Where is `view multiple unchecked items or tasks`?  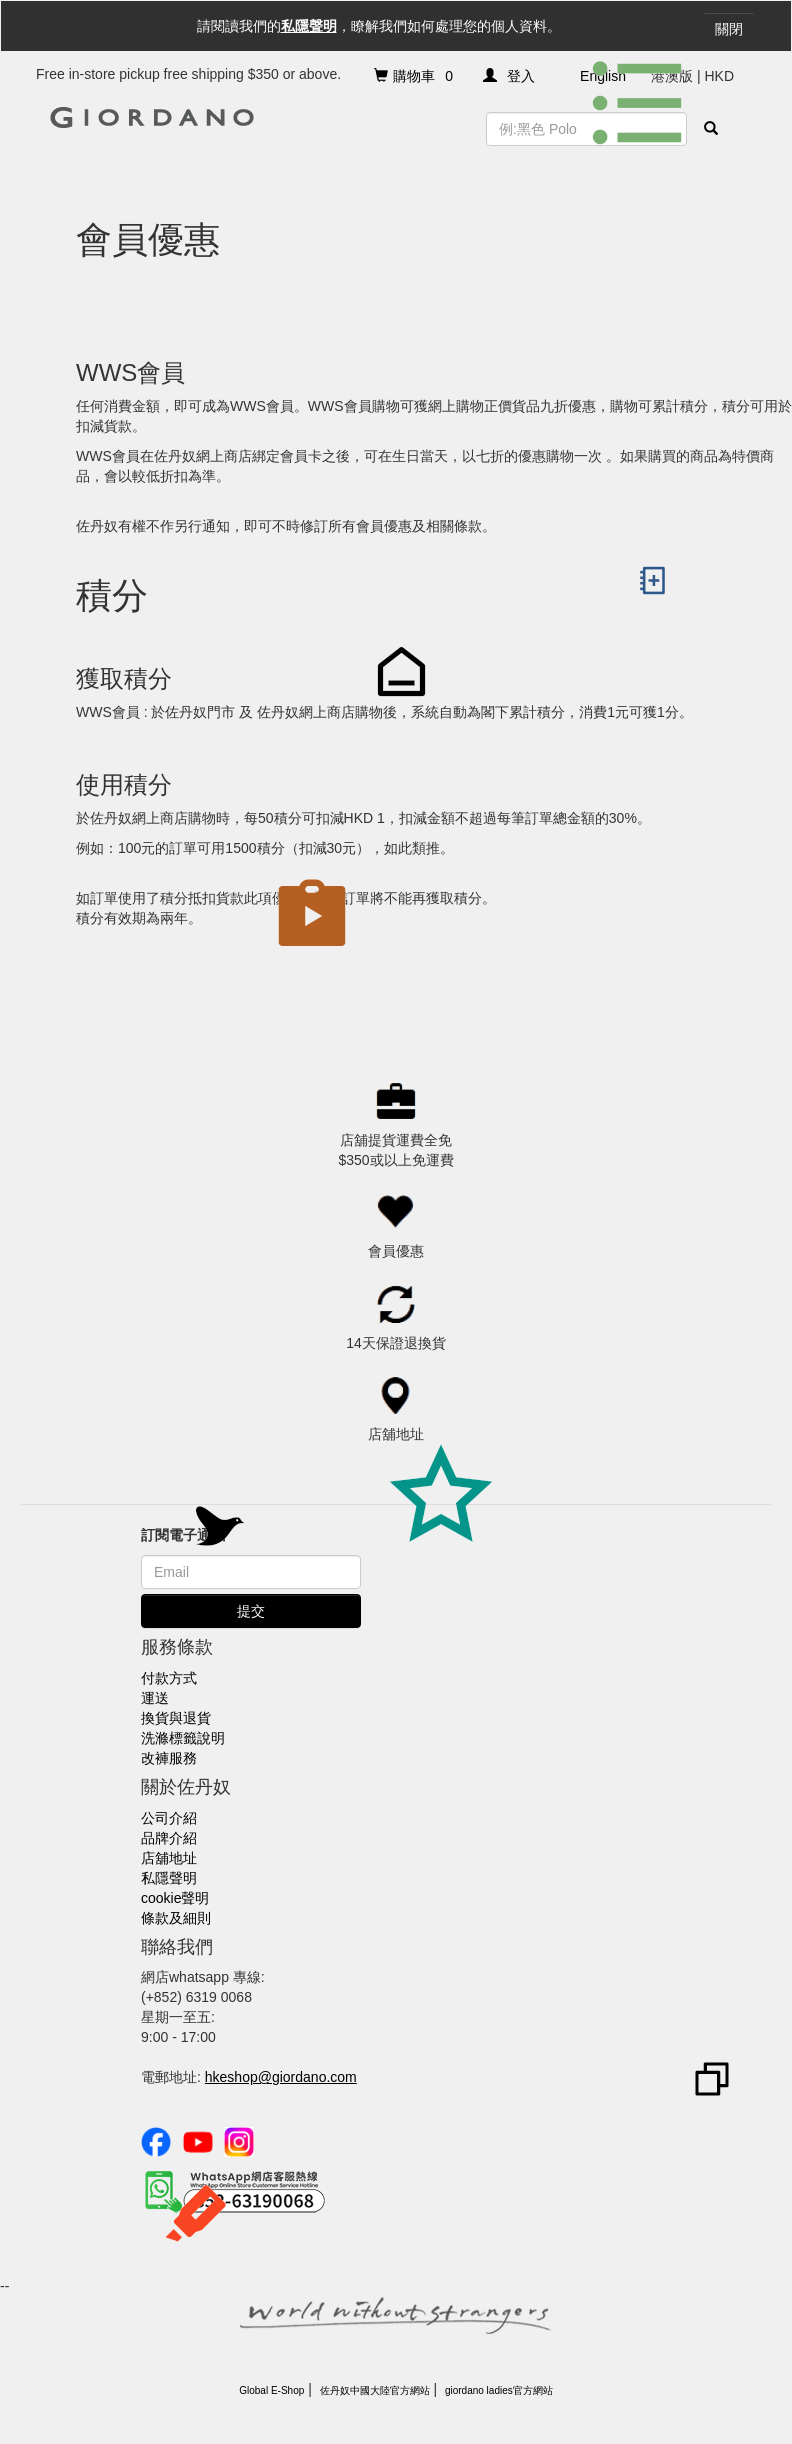
view multiple unchecked items or tasks is located at coordinates (712, 2079).